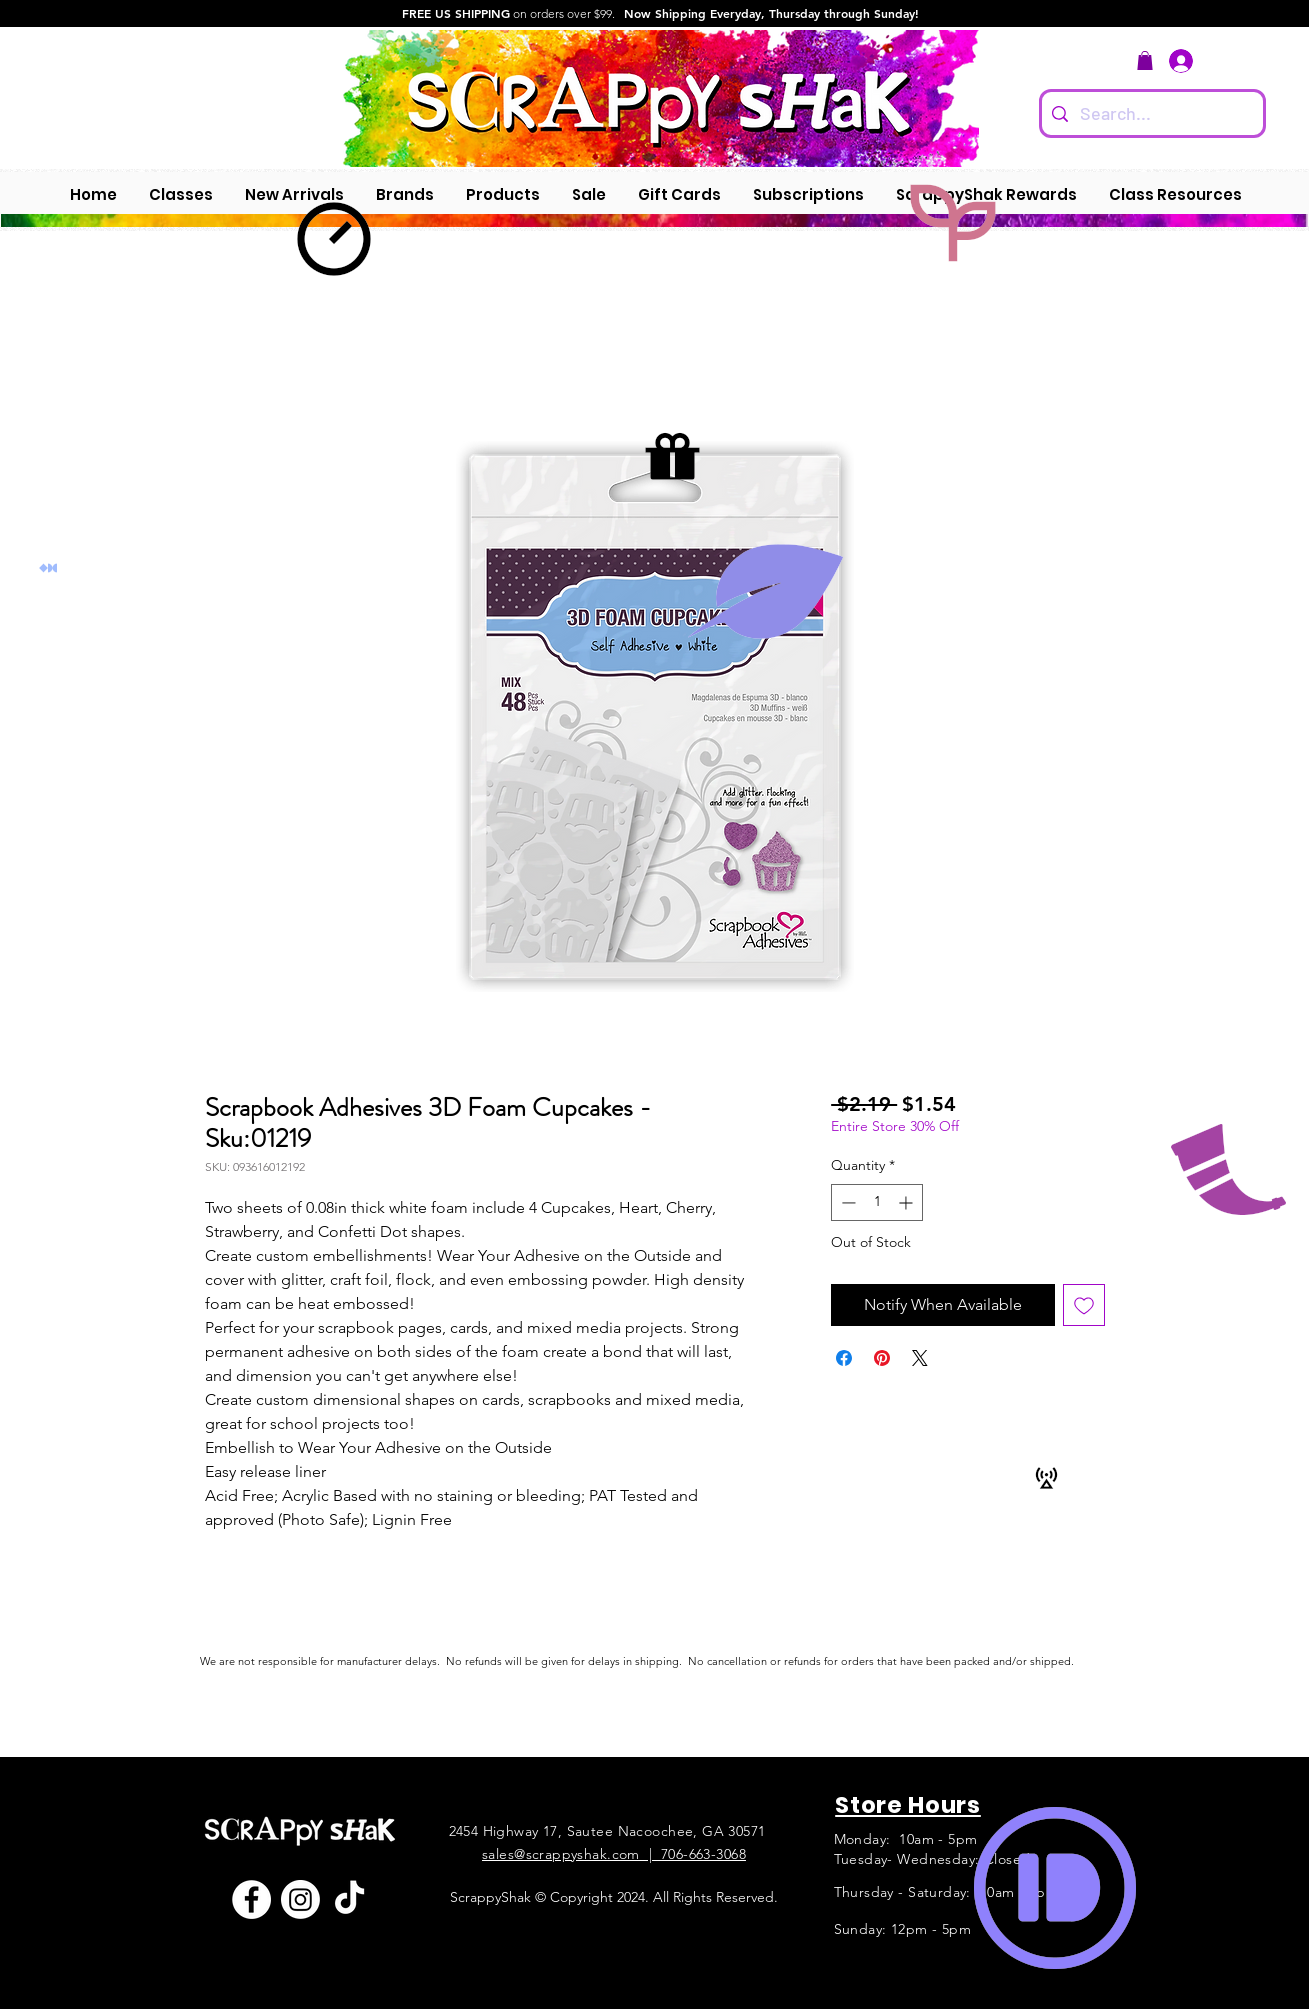 This screenshot has height=2010, width=1309. Describe the element at coordinates (953, 223) in the screenshot. I see `indicates eco-friendly or sustainable option` at that location.